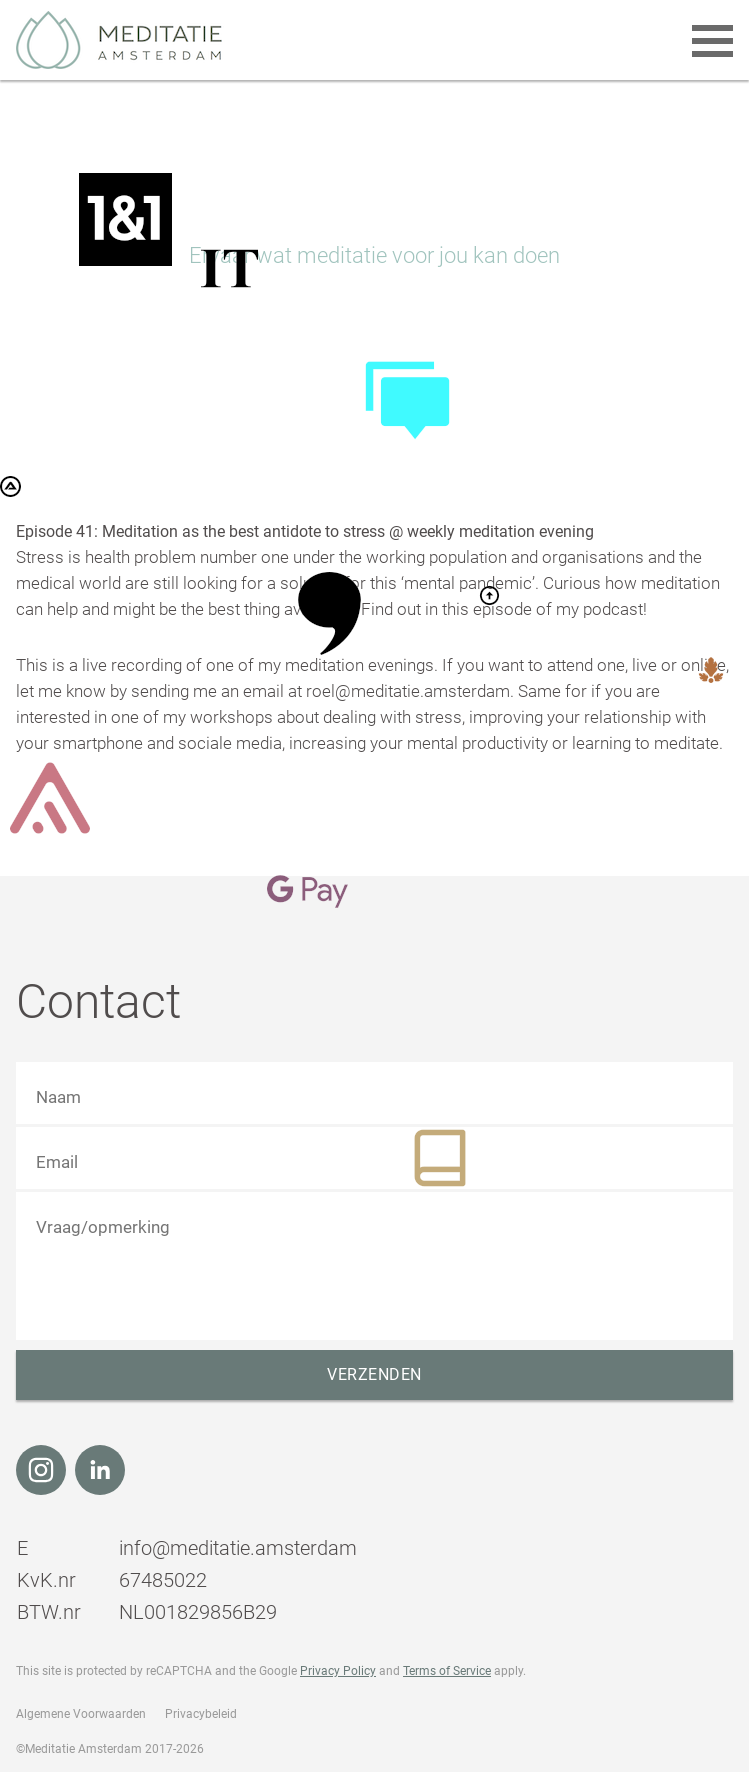 This screenshot has width=749, height=1772. What do you see at coordinates (711, 670) in the screenshot?
I see `parse.ly logo` at bounding box center [711, 670].